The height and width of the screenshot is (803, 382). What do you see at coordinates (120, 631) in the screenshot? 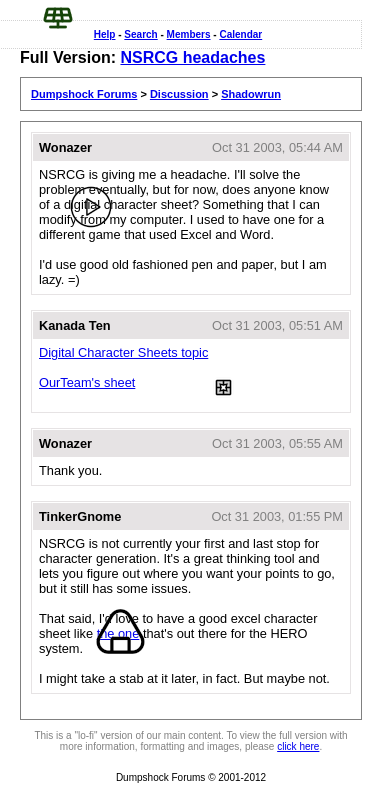
I see `browse Japanese food options` at bounding box center [120, 631].